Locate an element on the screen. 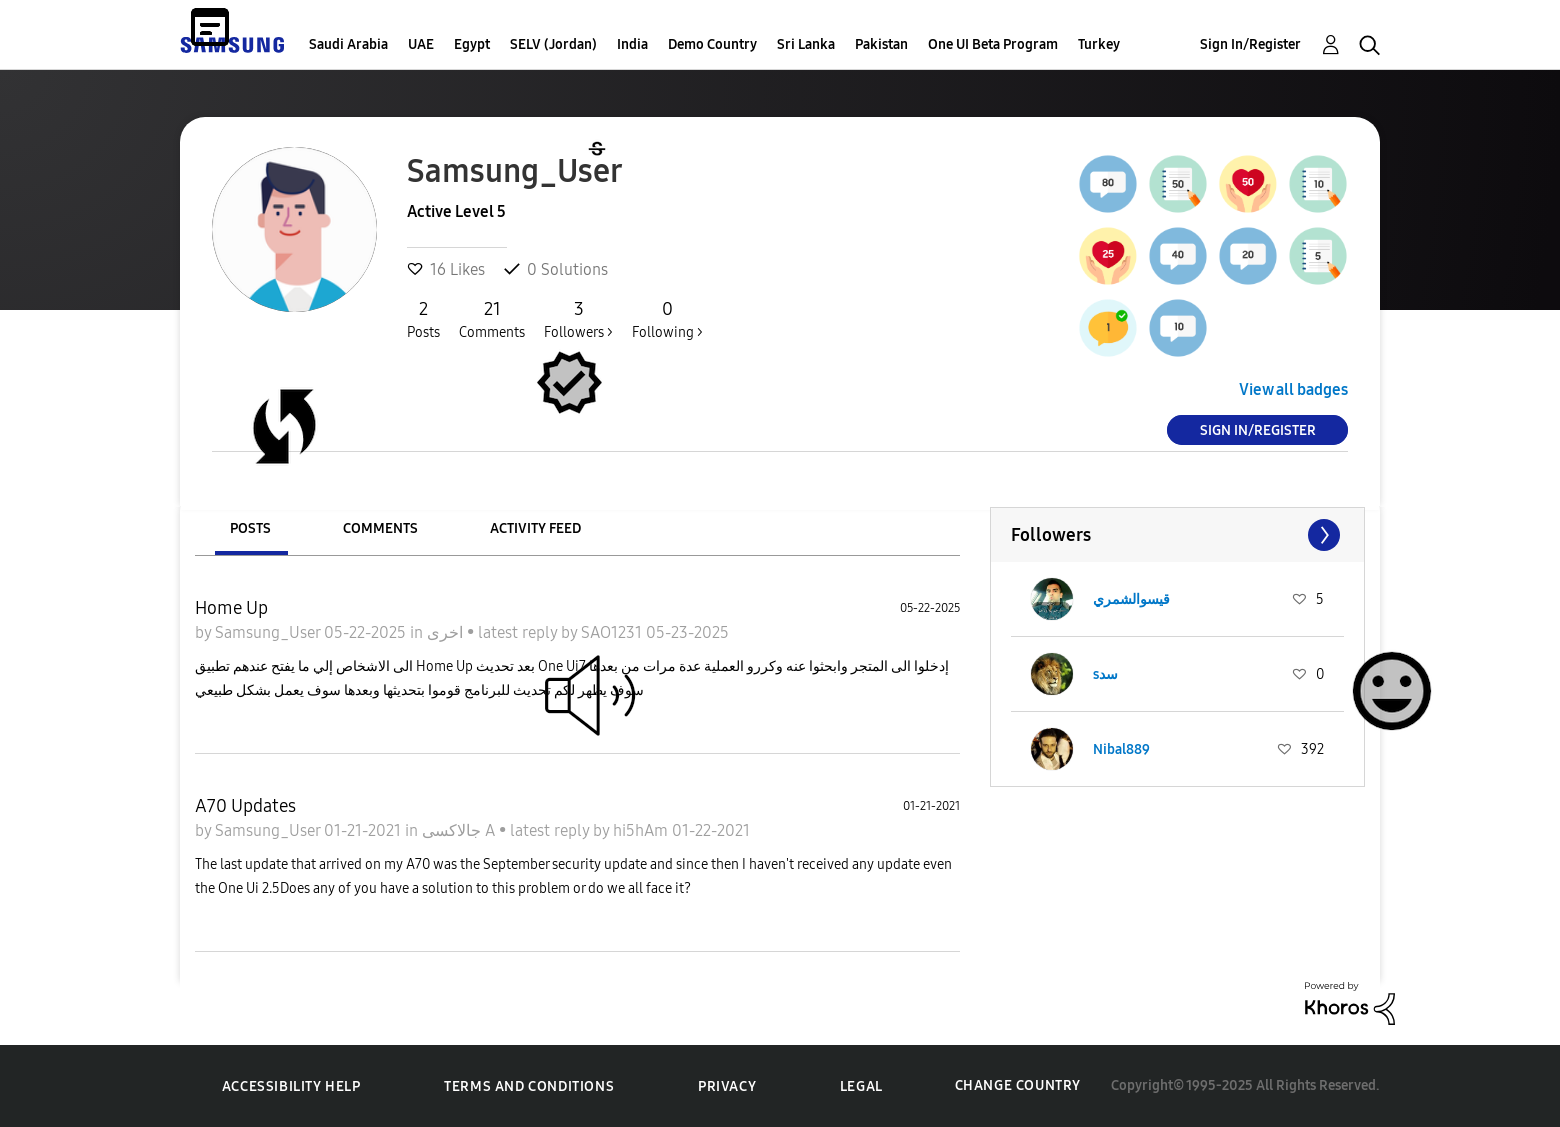  increase or adjust volume level is located at coordinates (588, 695).